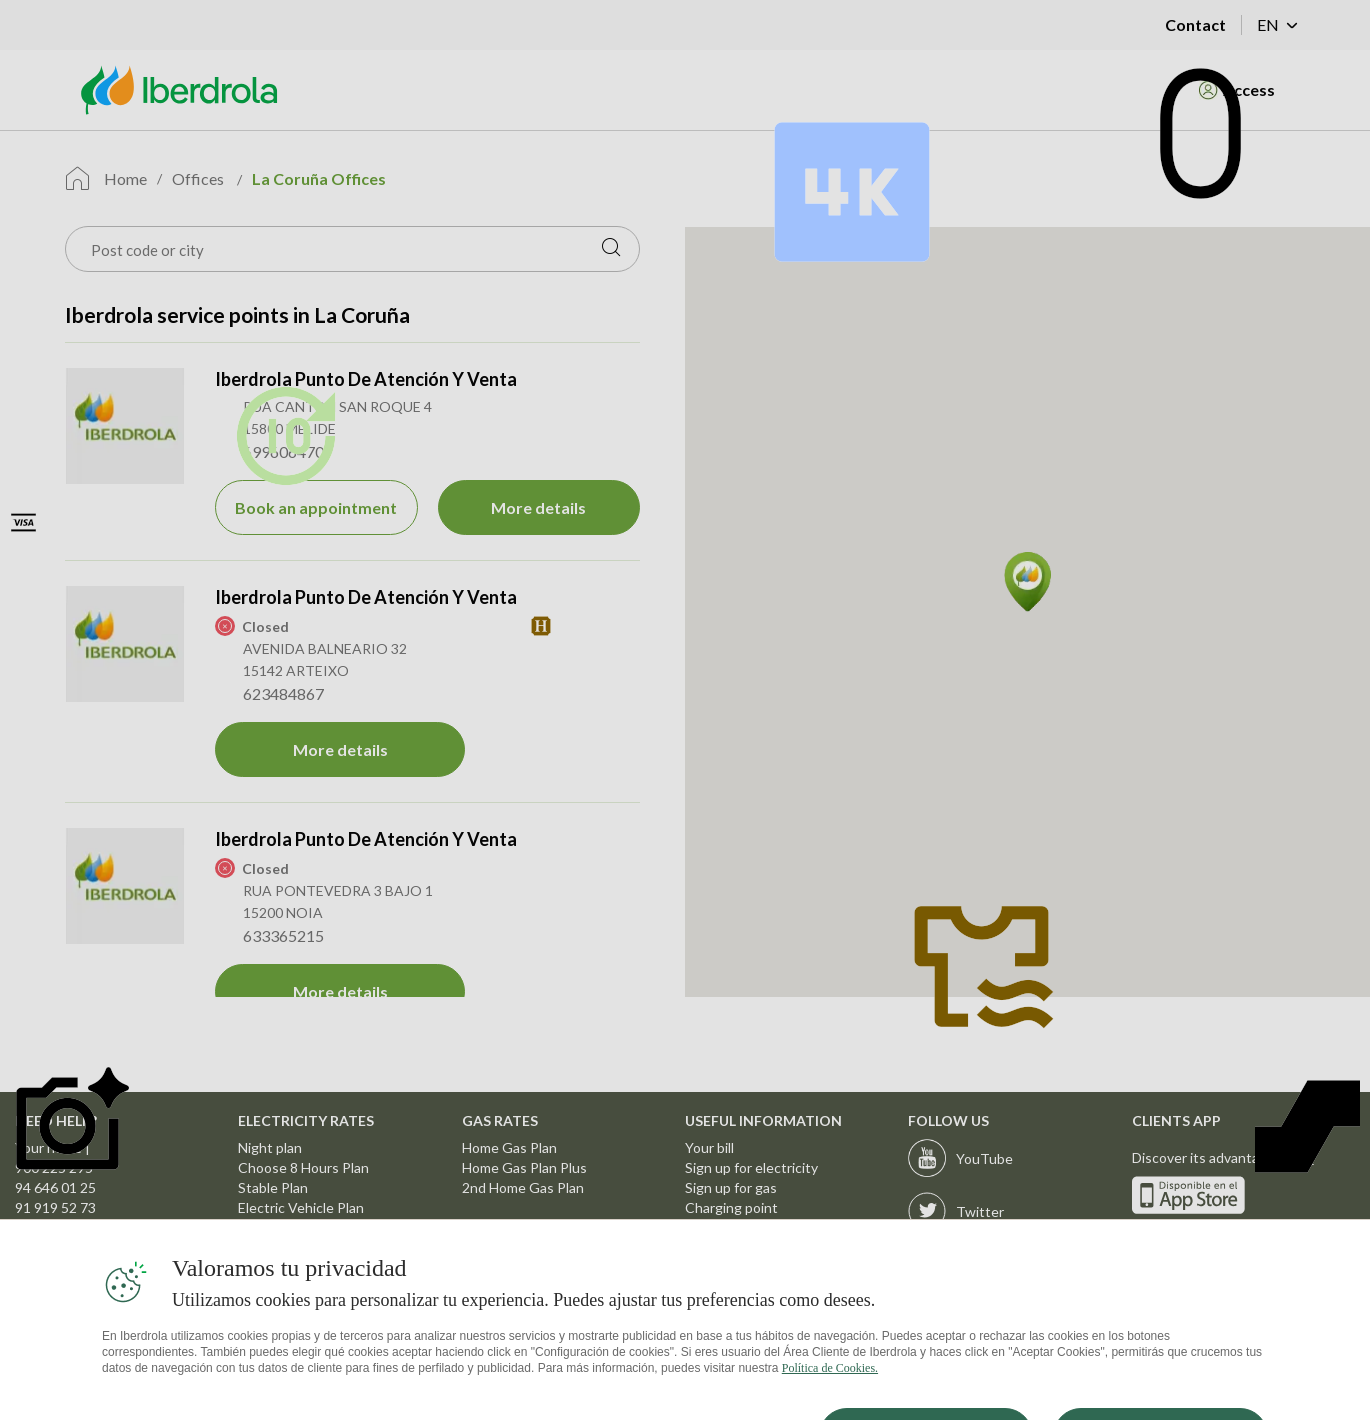 This screenshot has height=1420, width=1370. What do you see at coordinates (286, 436) in the screenshot?
I see `skip forward 10 seconds` at bounding box center [286, 436].